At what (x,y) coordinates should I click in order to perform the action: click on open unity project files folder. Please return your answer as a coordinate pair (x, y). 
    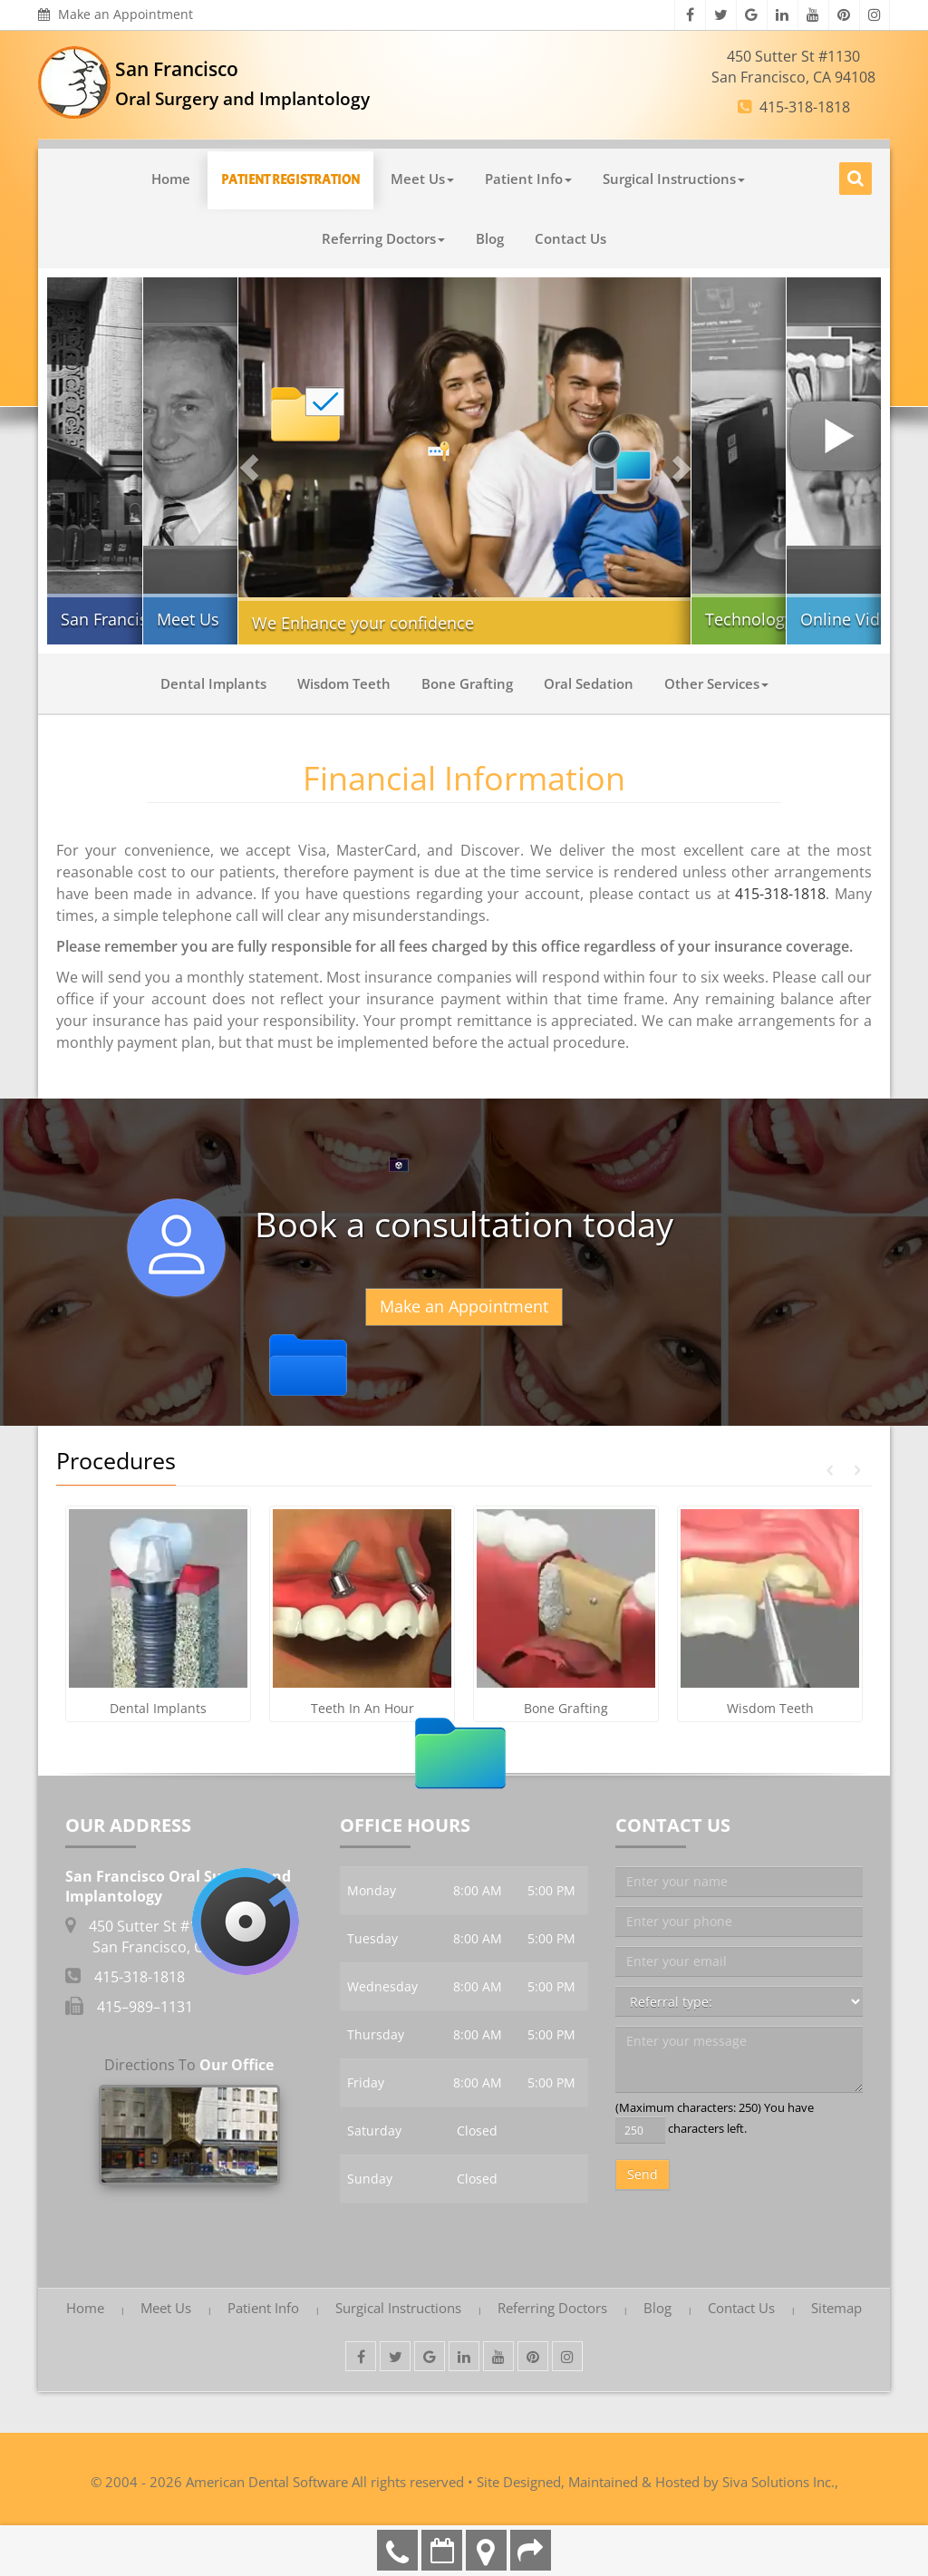
    Looking at the image, I should click on (399, 1165).